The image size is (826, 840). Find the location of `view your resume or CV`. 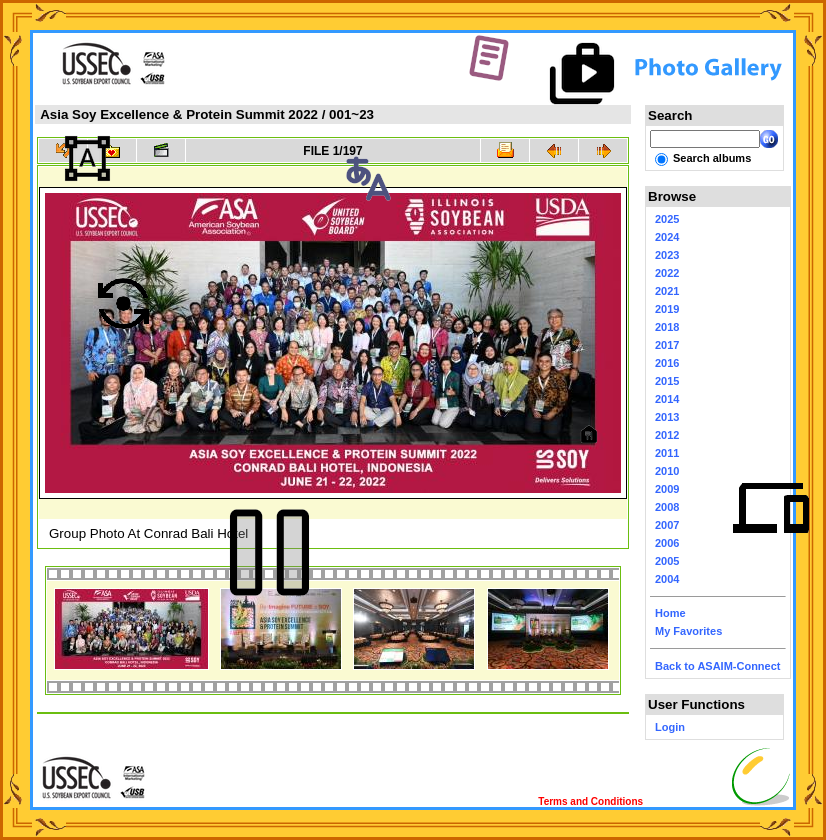

view your resume or CV is located at coordinates (489, 58).